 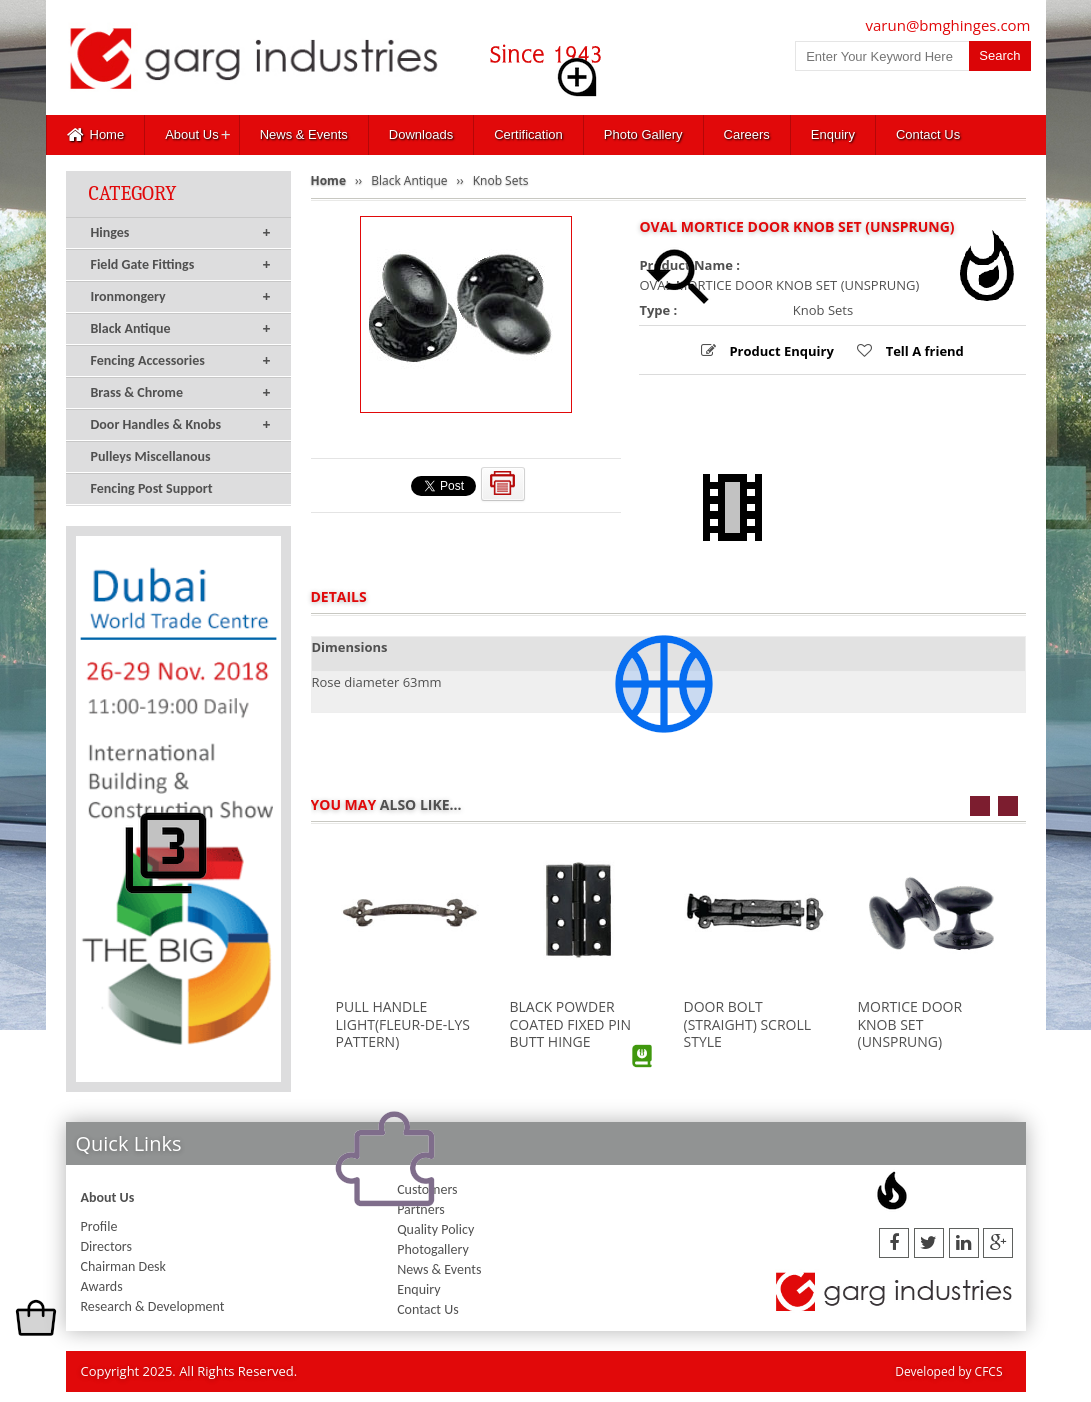 What do you see at coordinates (892, 1191) in the screenshot?
I see `locate nearby fire stations or emergency services` at bounding box center [892, 1191].